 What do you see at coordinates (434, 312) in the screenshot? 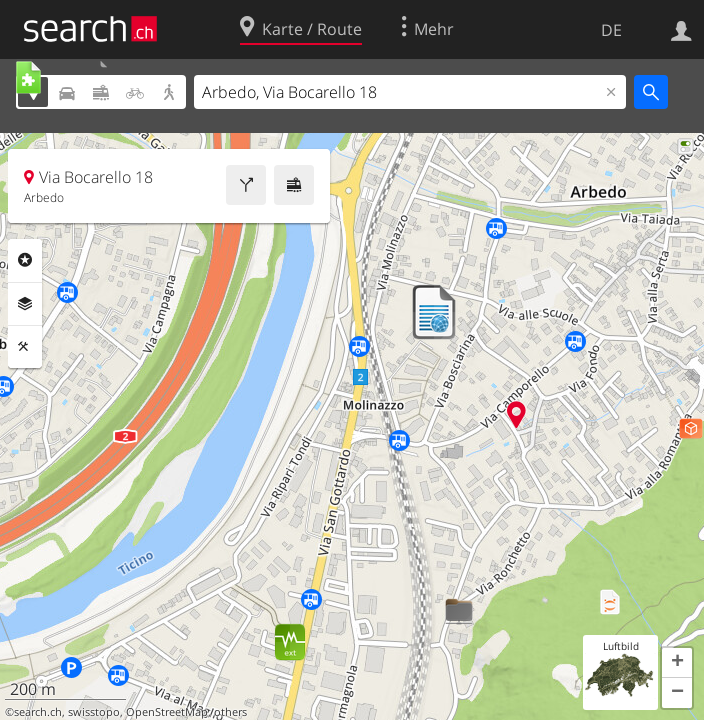
I see `libreoffice web template document file` at bounding box center [434, 312].